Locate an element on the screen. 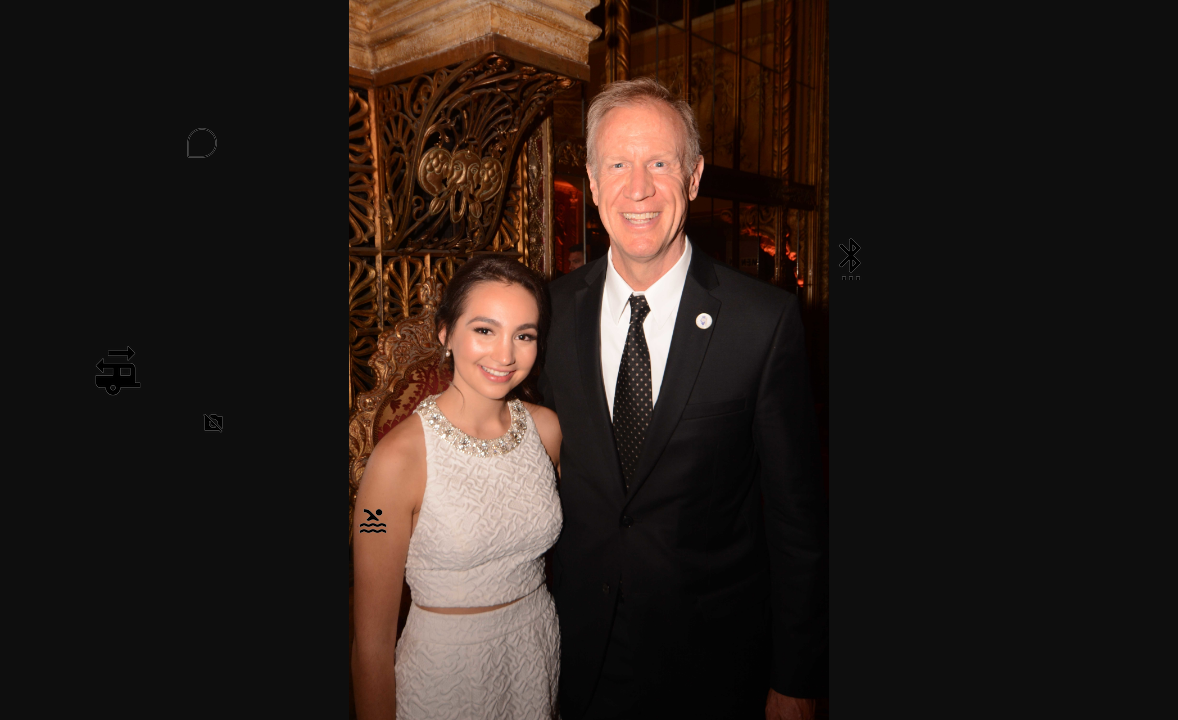 The image size is (1178, 720). photography not allowed in this area is located at coordinates (213, 422).